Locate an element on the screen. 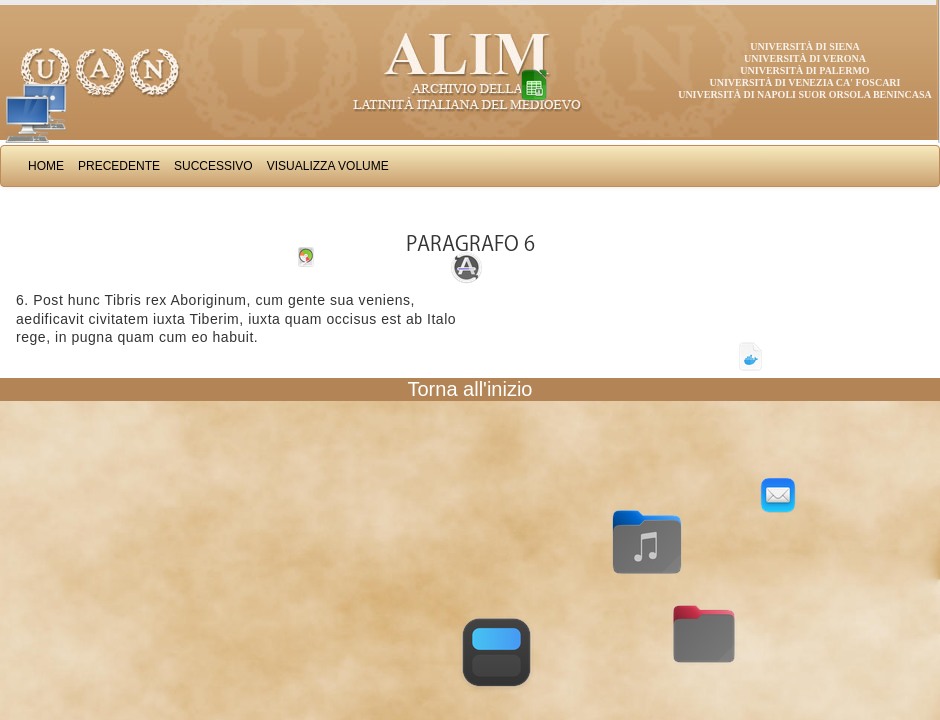 This screenshot has height=720, width=940. open a folder to view its contents is located at coordinates (704, 634).